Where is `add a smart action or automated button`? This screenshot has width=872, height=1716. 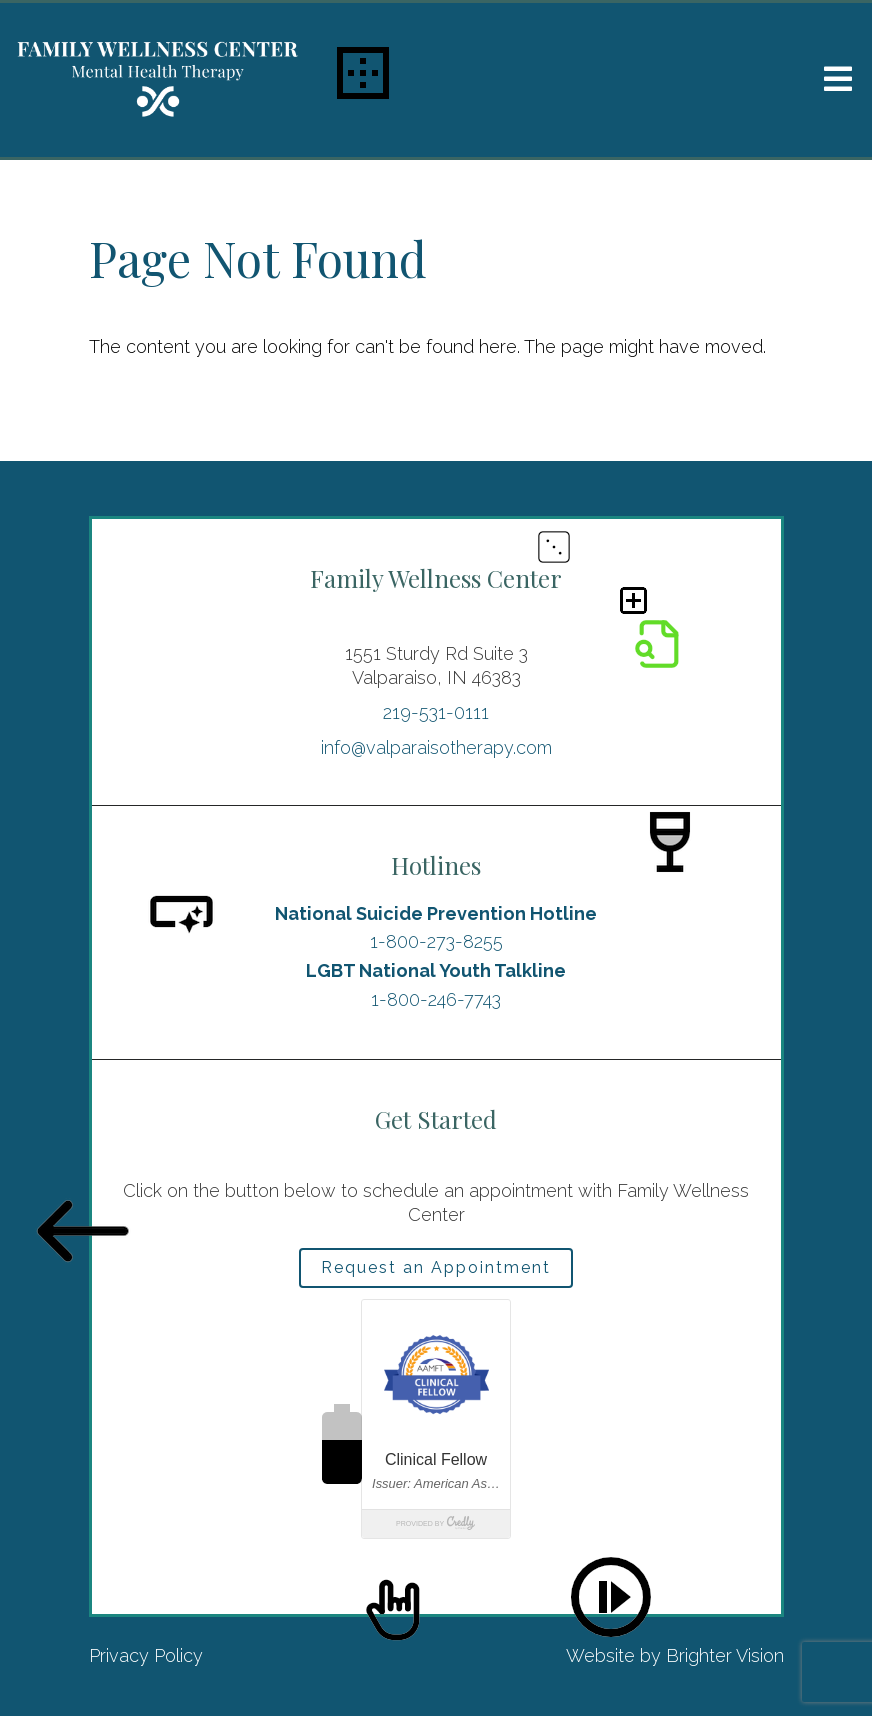 add a smart action or automated button is located at coordinates (181, 911).